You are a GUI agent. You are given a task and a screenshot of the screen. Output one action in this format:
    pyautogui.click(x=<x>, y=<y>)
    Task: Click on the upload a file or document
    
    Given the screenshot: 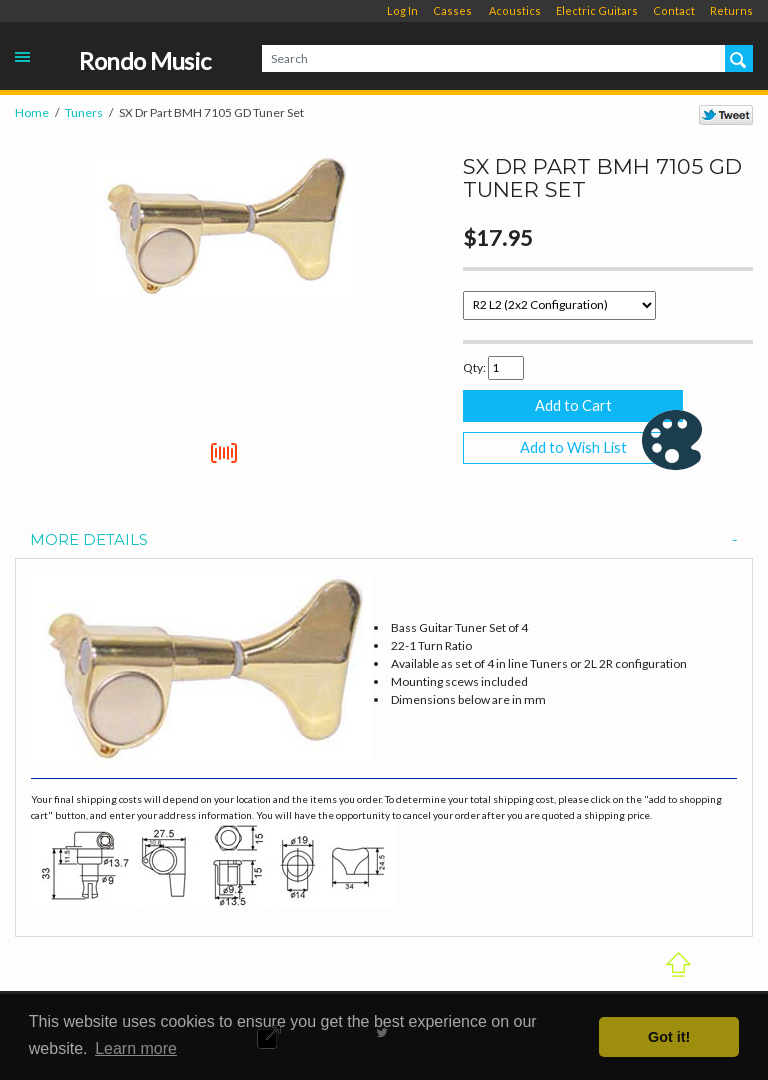 What is the action you would take?
    pyautogui.click(x=678, y=965)
    